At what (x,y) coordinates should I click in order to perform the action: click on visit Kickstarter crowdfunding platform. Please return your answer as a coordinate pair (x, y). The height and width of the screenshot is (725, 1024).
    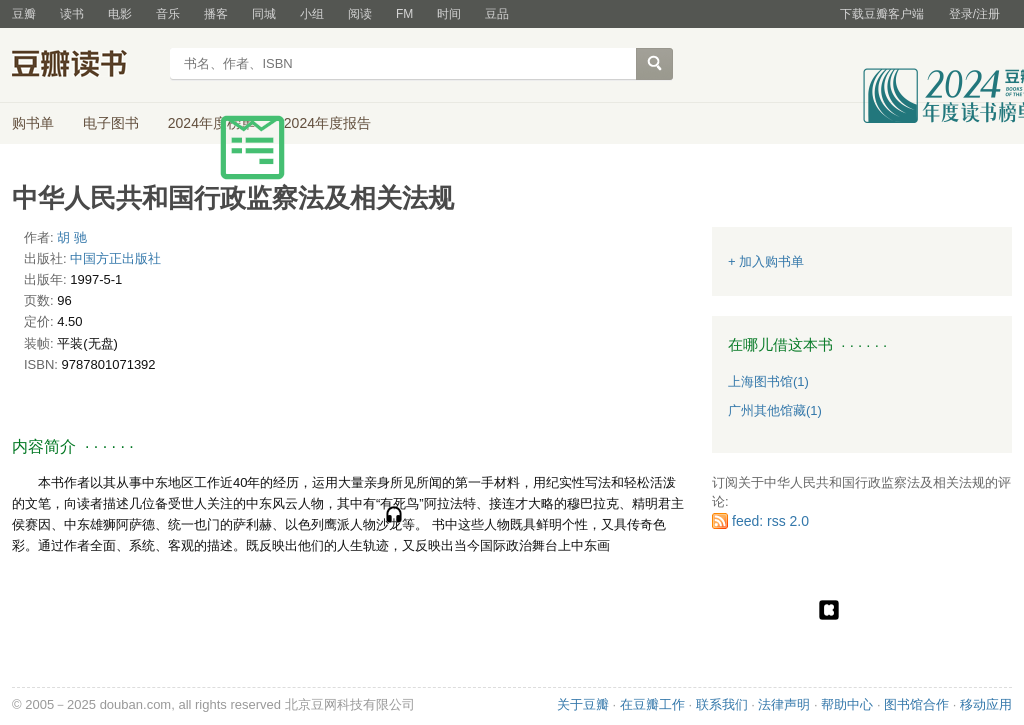
    Looking at the image, I should click on (829, 610).